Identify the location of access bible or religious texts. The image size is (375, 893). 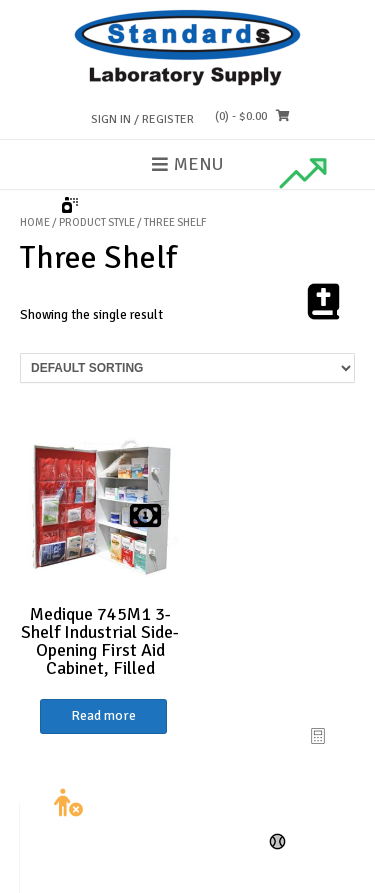
(323, 301).